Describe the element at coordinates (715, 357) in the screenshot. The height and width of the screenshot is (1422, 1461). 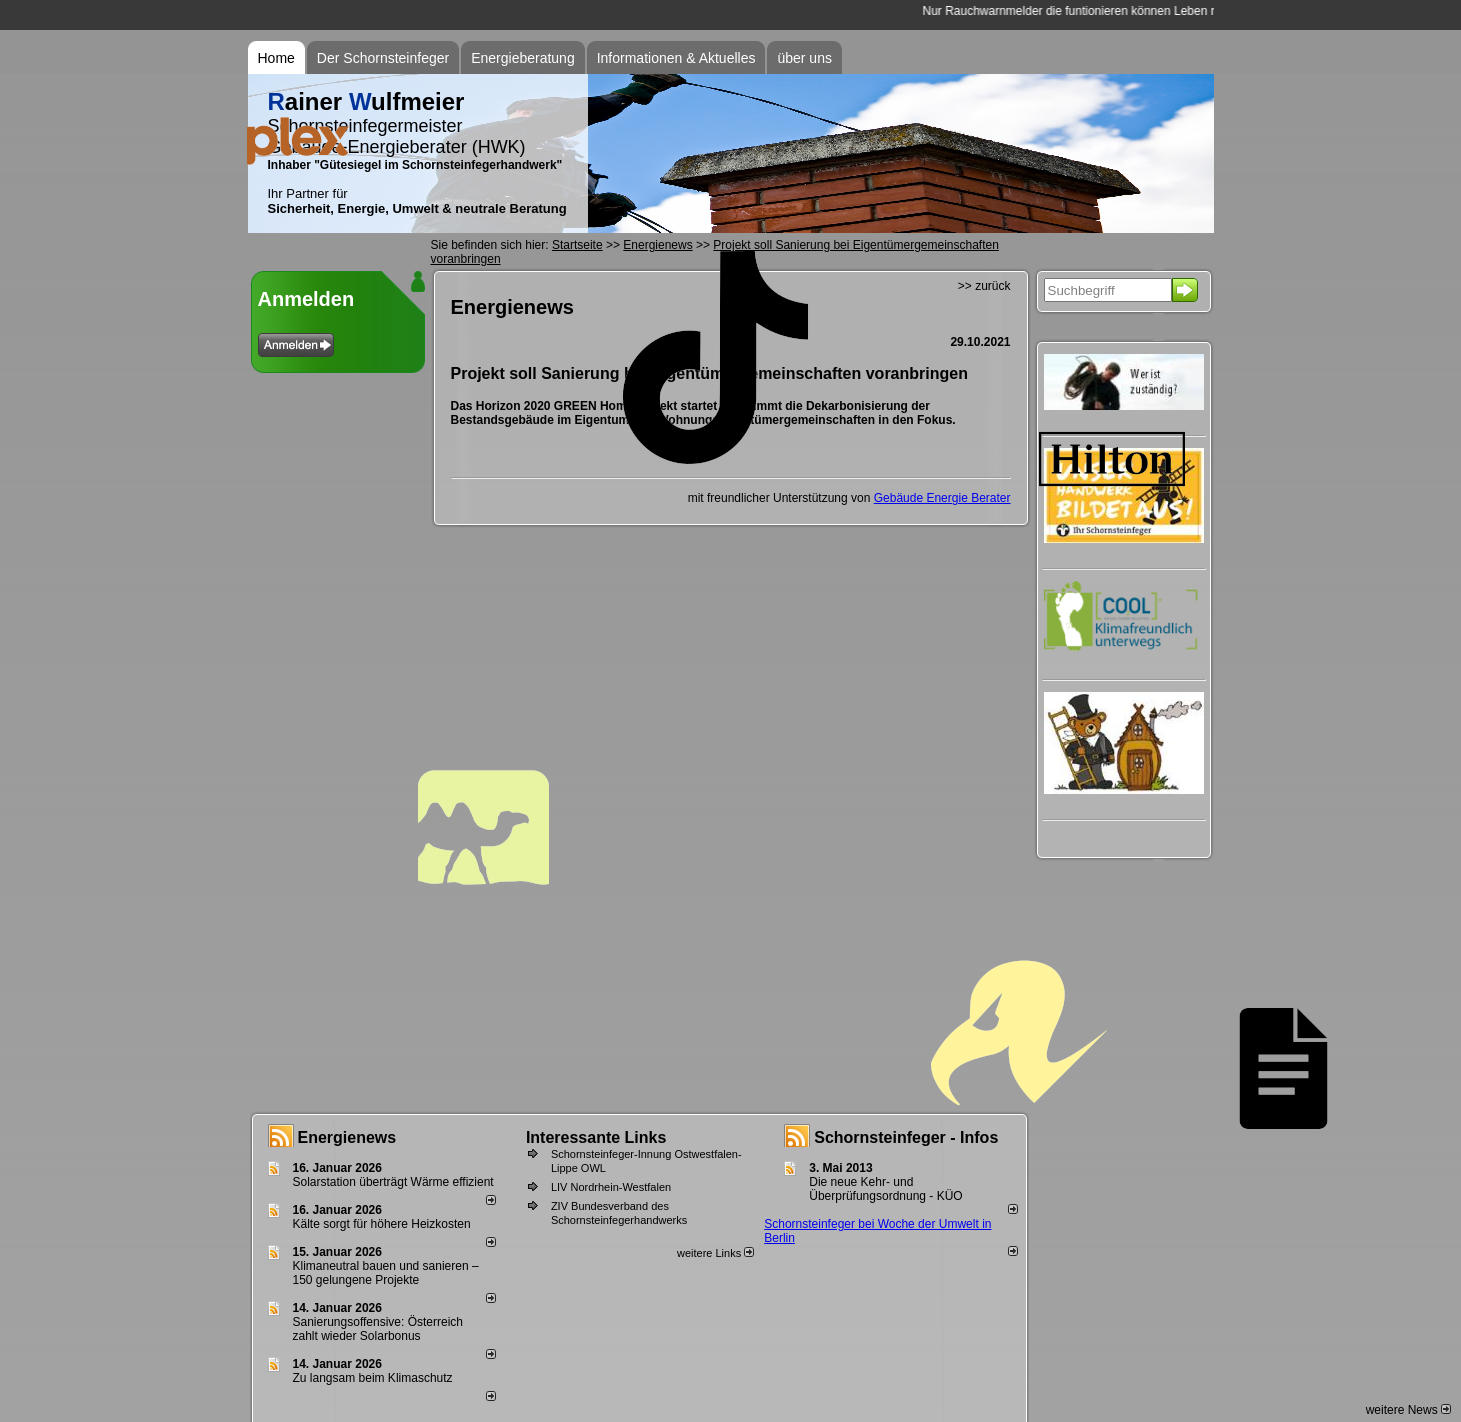
I see `open the TikTok app` at that location.